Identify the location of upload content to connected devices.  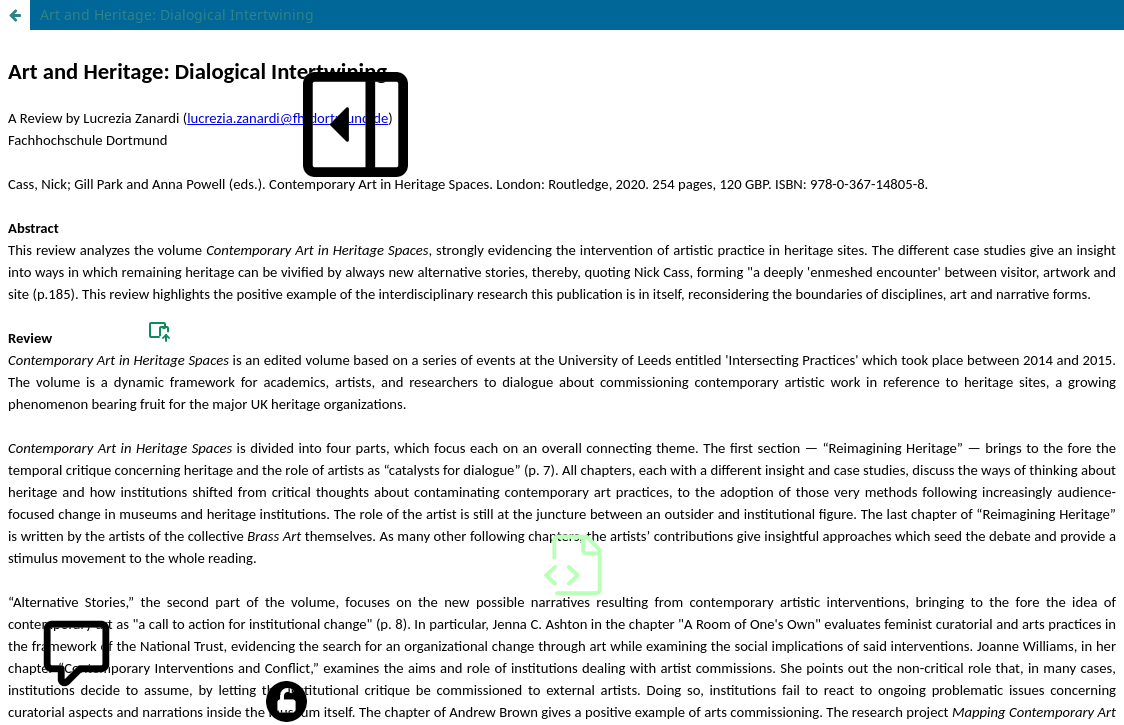
(159, 331).